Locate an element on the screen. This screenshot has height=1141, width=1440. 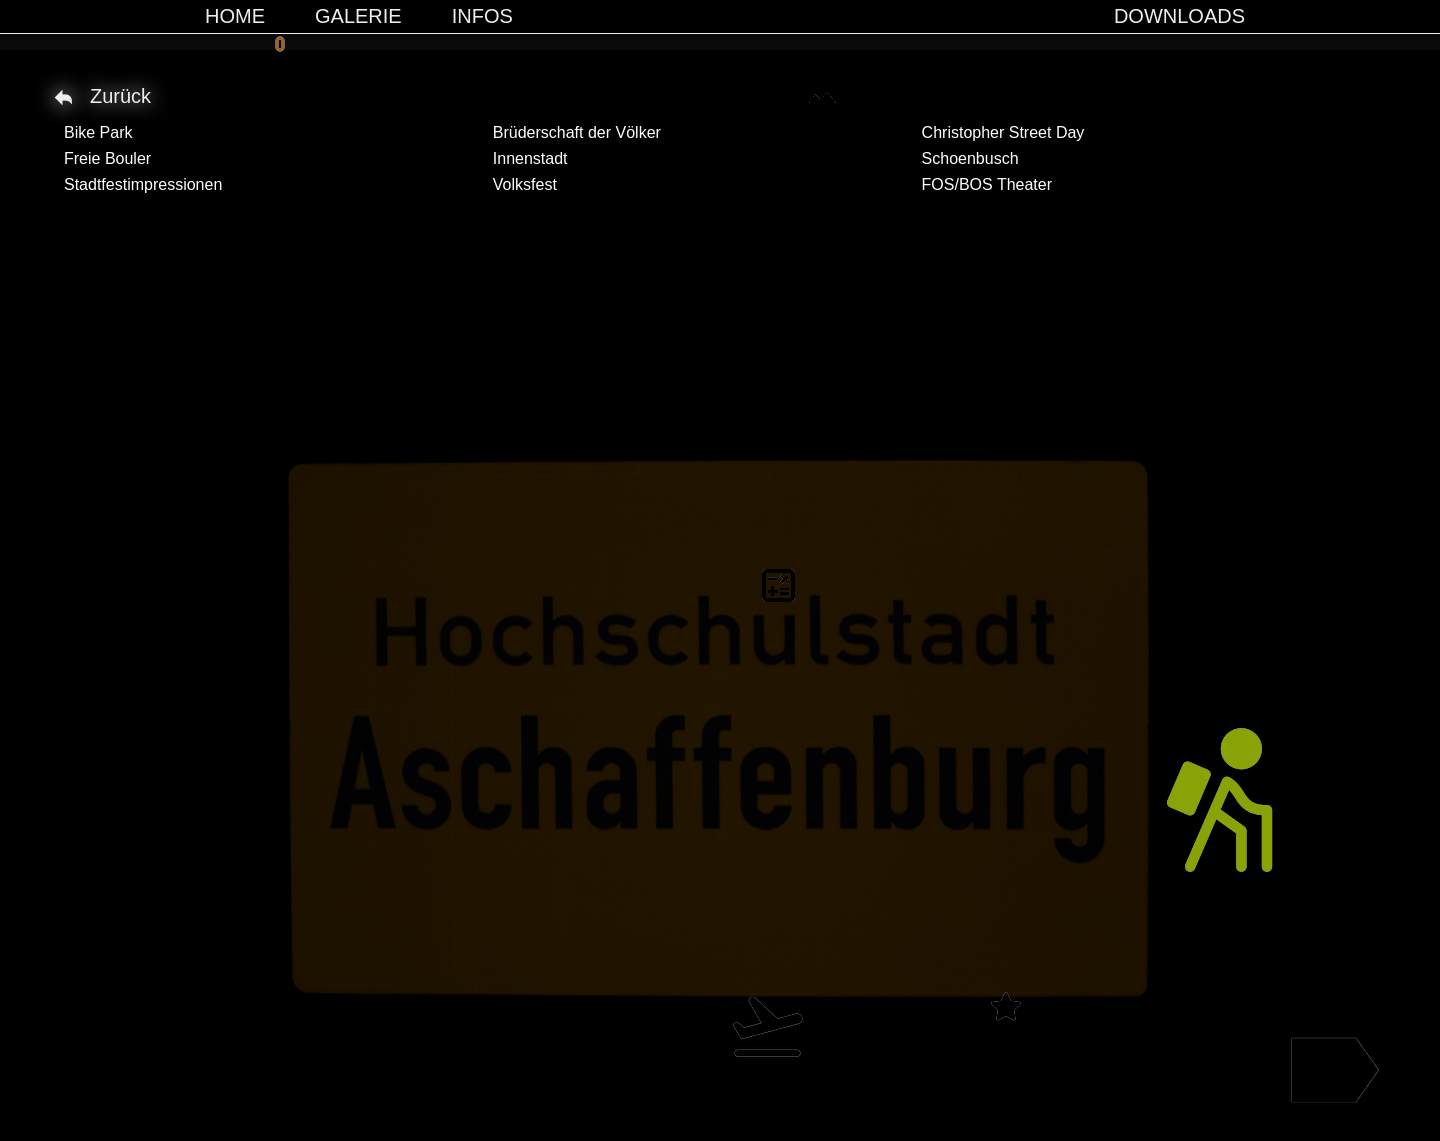
add or manage labels for organization is located at coordinates (1333, 1070).